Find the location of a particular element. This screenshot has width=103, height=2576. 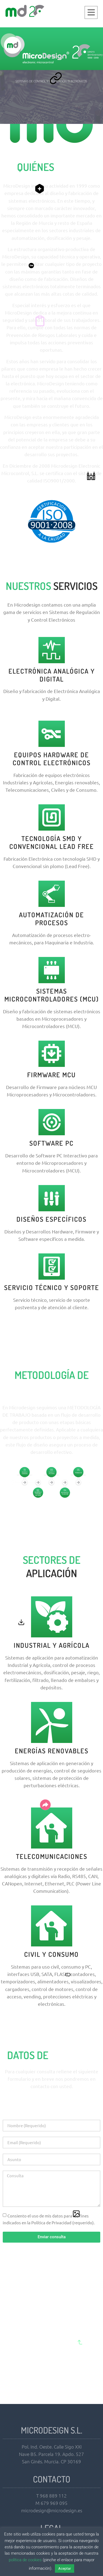

download a file or document is located at coordinates (21, 1622).